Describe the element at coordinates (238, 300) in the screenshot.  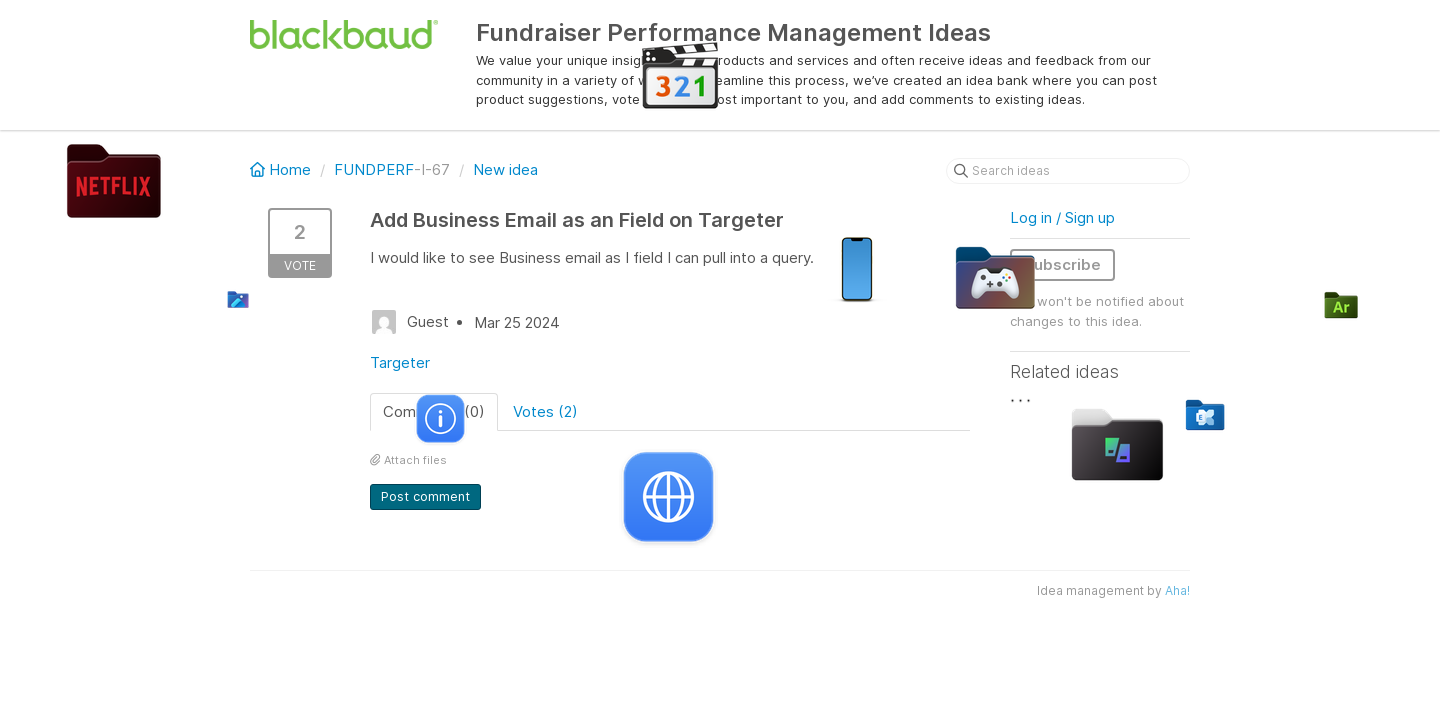
I see `open pictures folder` at that location.